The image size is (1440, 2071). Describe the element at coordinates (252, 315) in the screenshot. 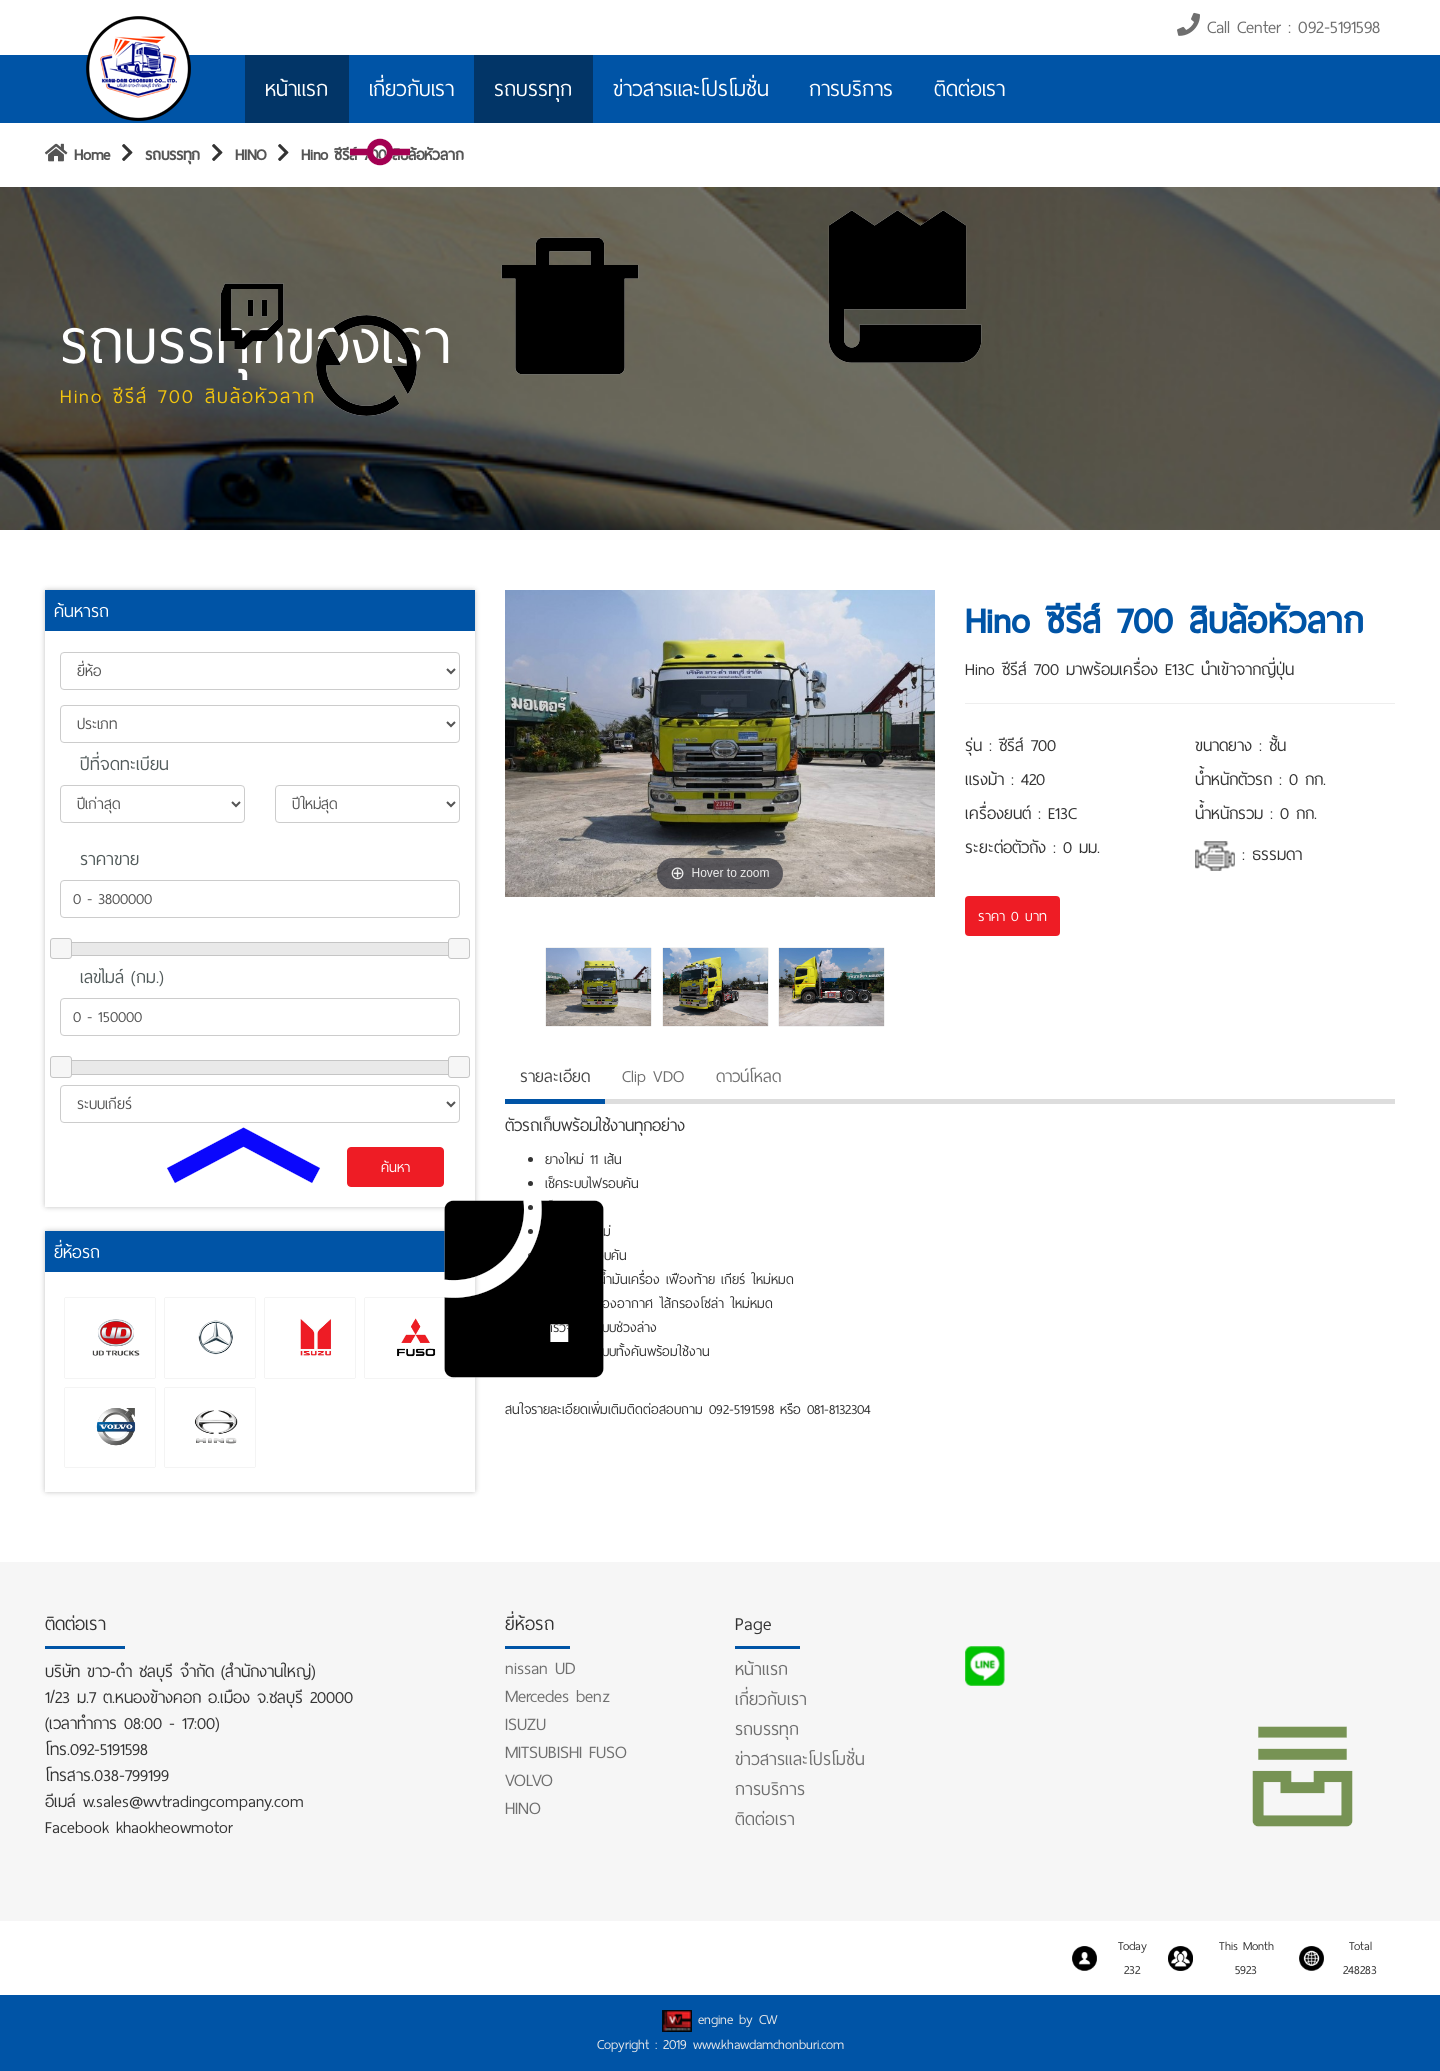

I see `open the Twitch app` at that location.